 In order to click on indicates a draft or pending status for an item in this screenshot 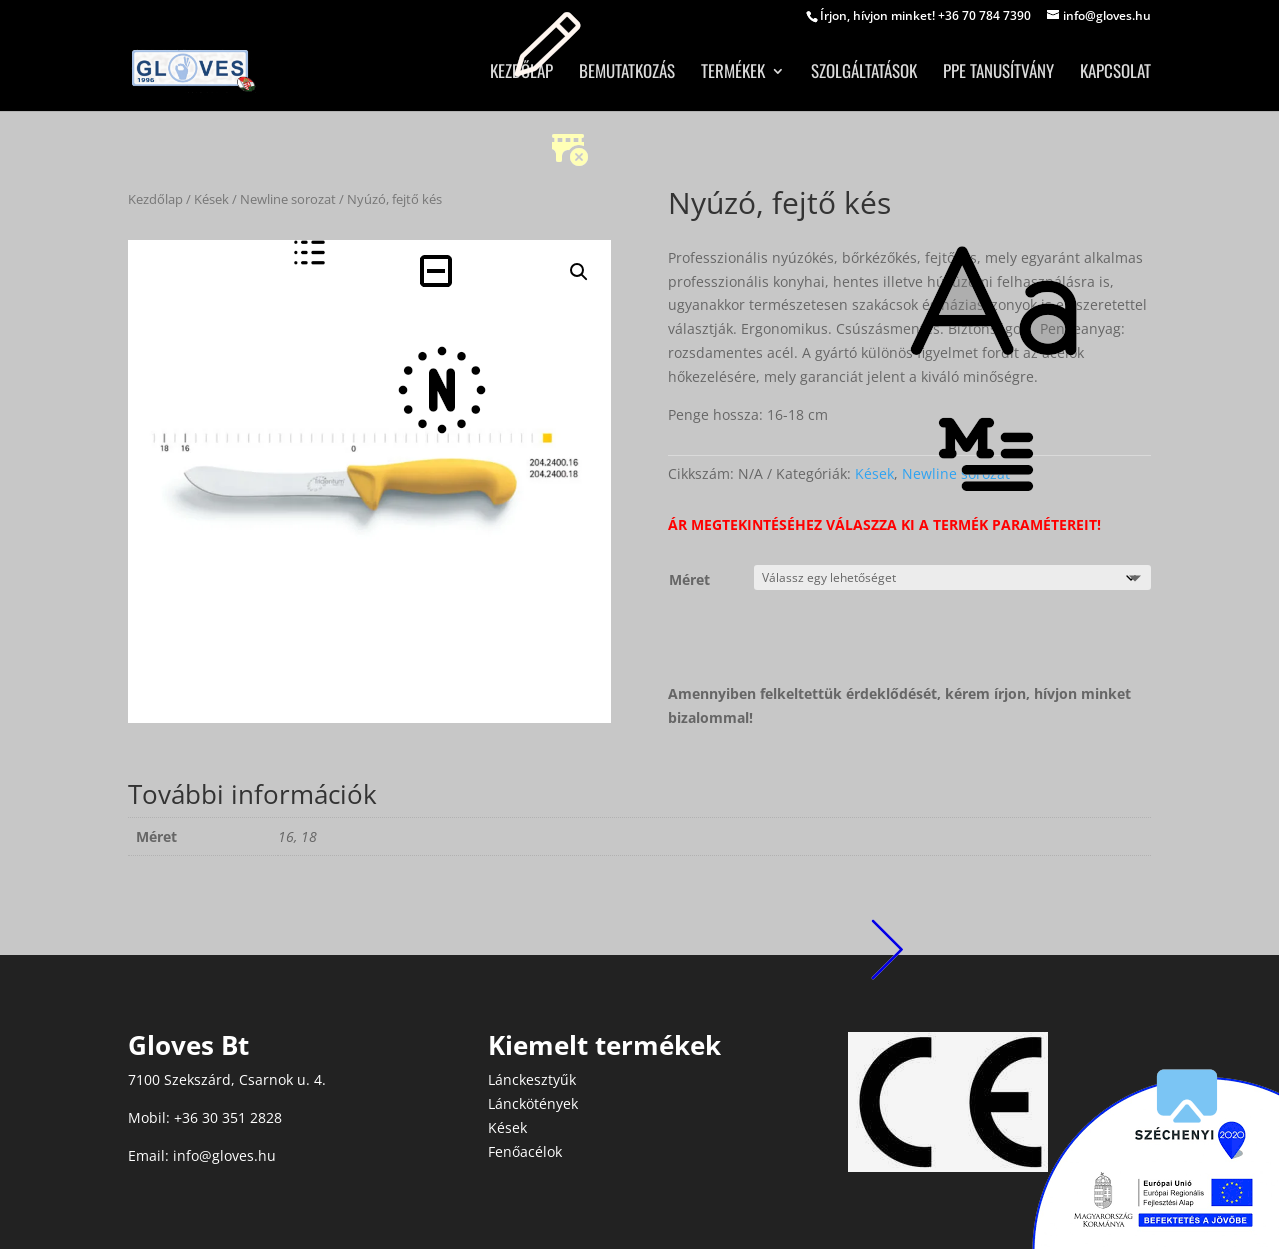, I will do `click(442, 390)`.